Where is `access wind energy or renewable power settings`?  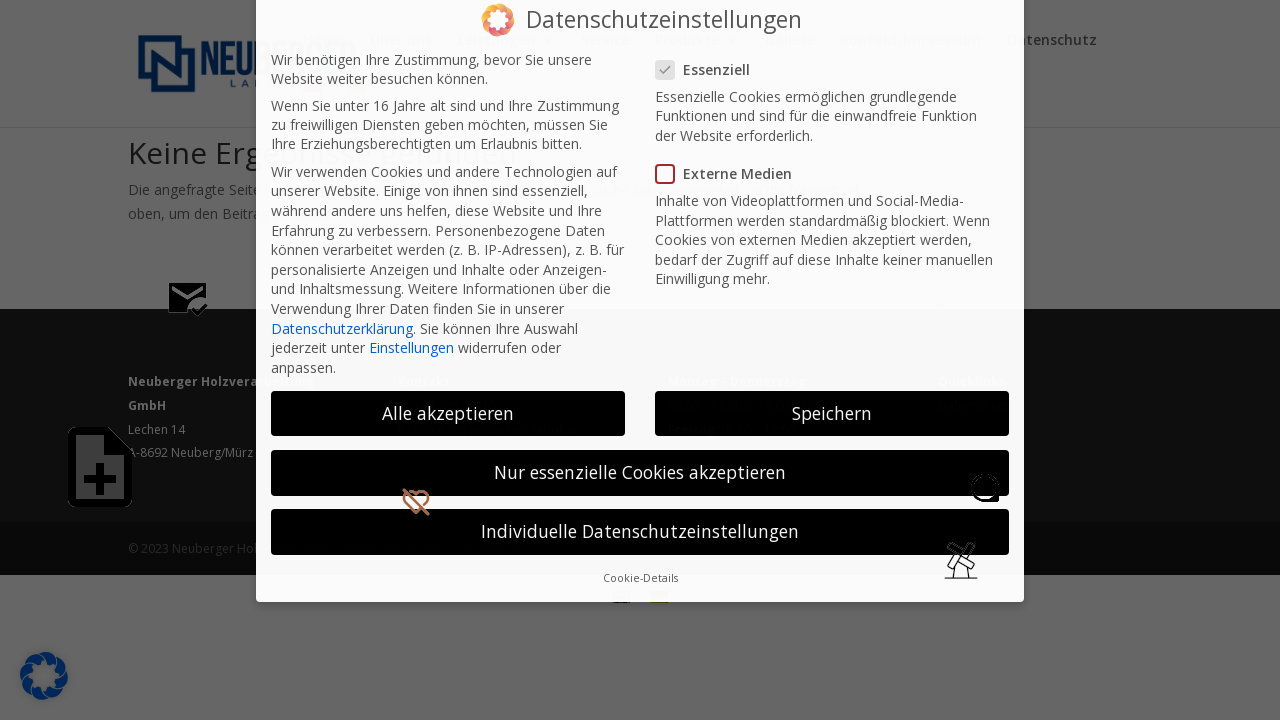
access wind energy or renewable power settings is located at coordinates (961, 561).